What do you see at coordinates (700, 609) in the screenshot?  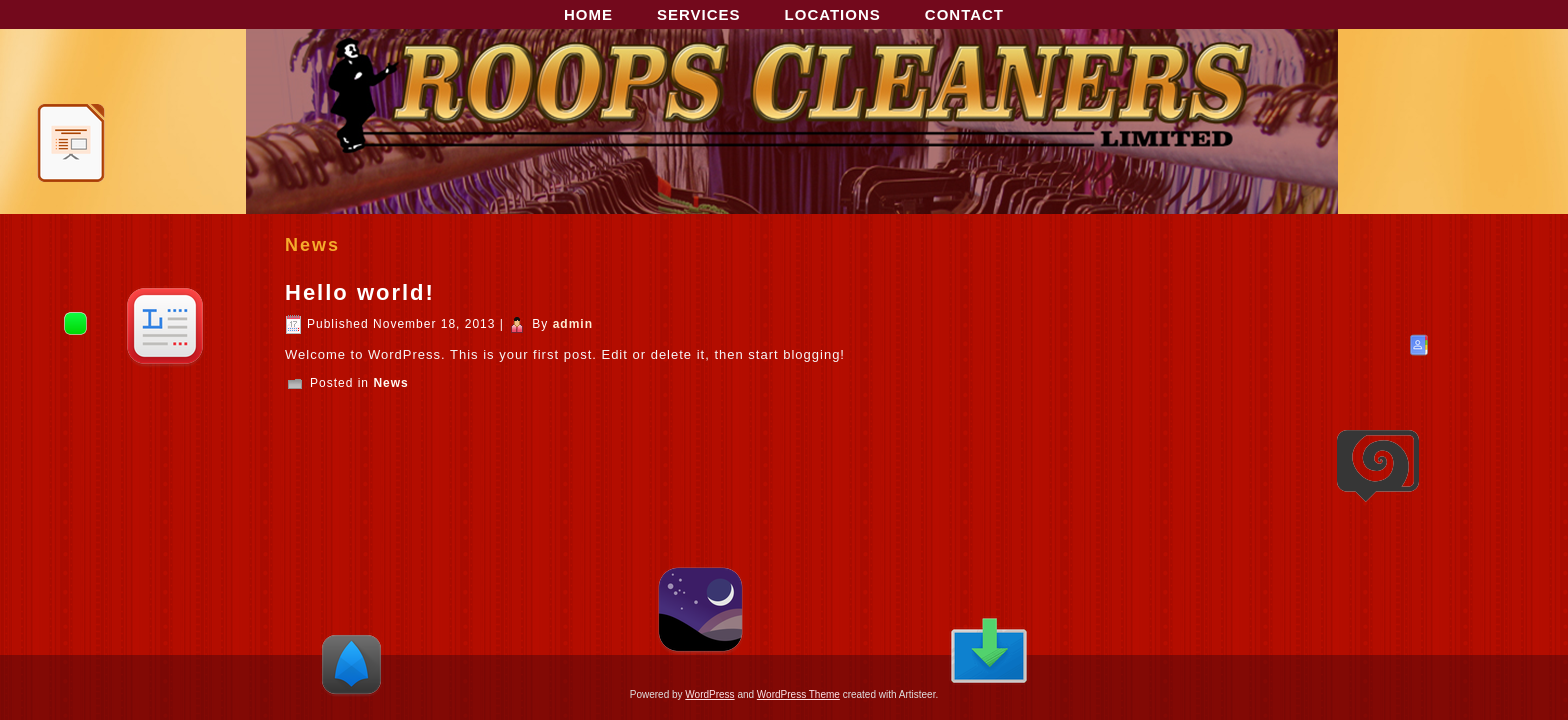 I see `open stellarium planetarium app` at bounding box center [700, 609].